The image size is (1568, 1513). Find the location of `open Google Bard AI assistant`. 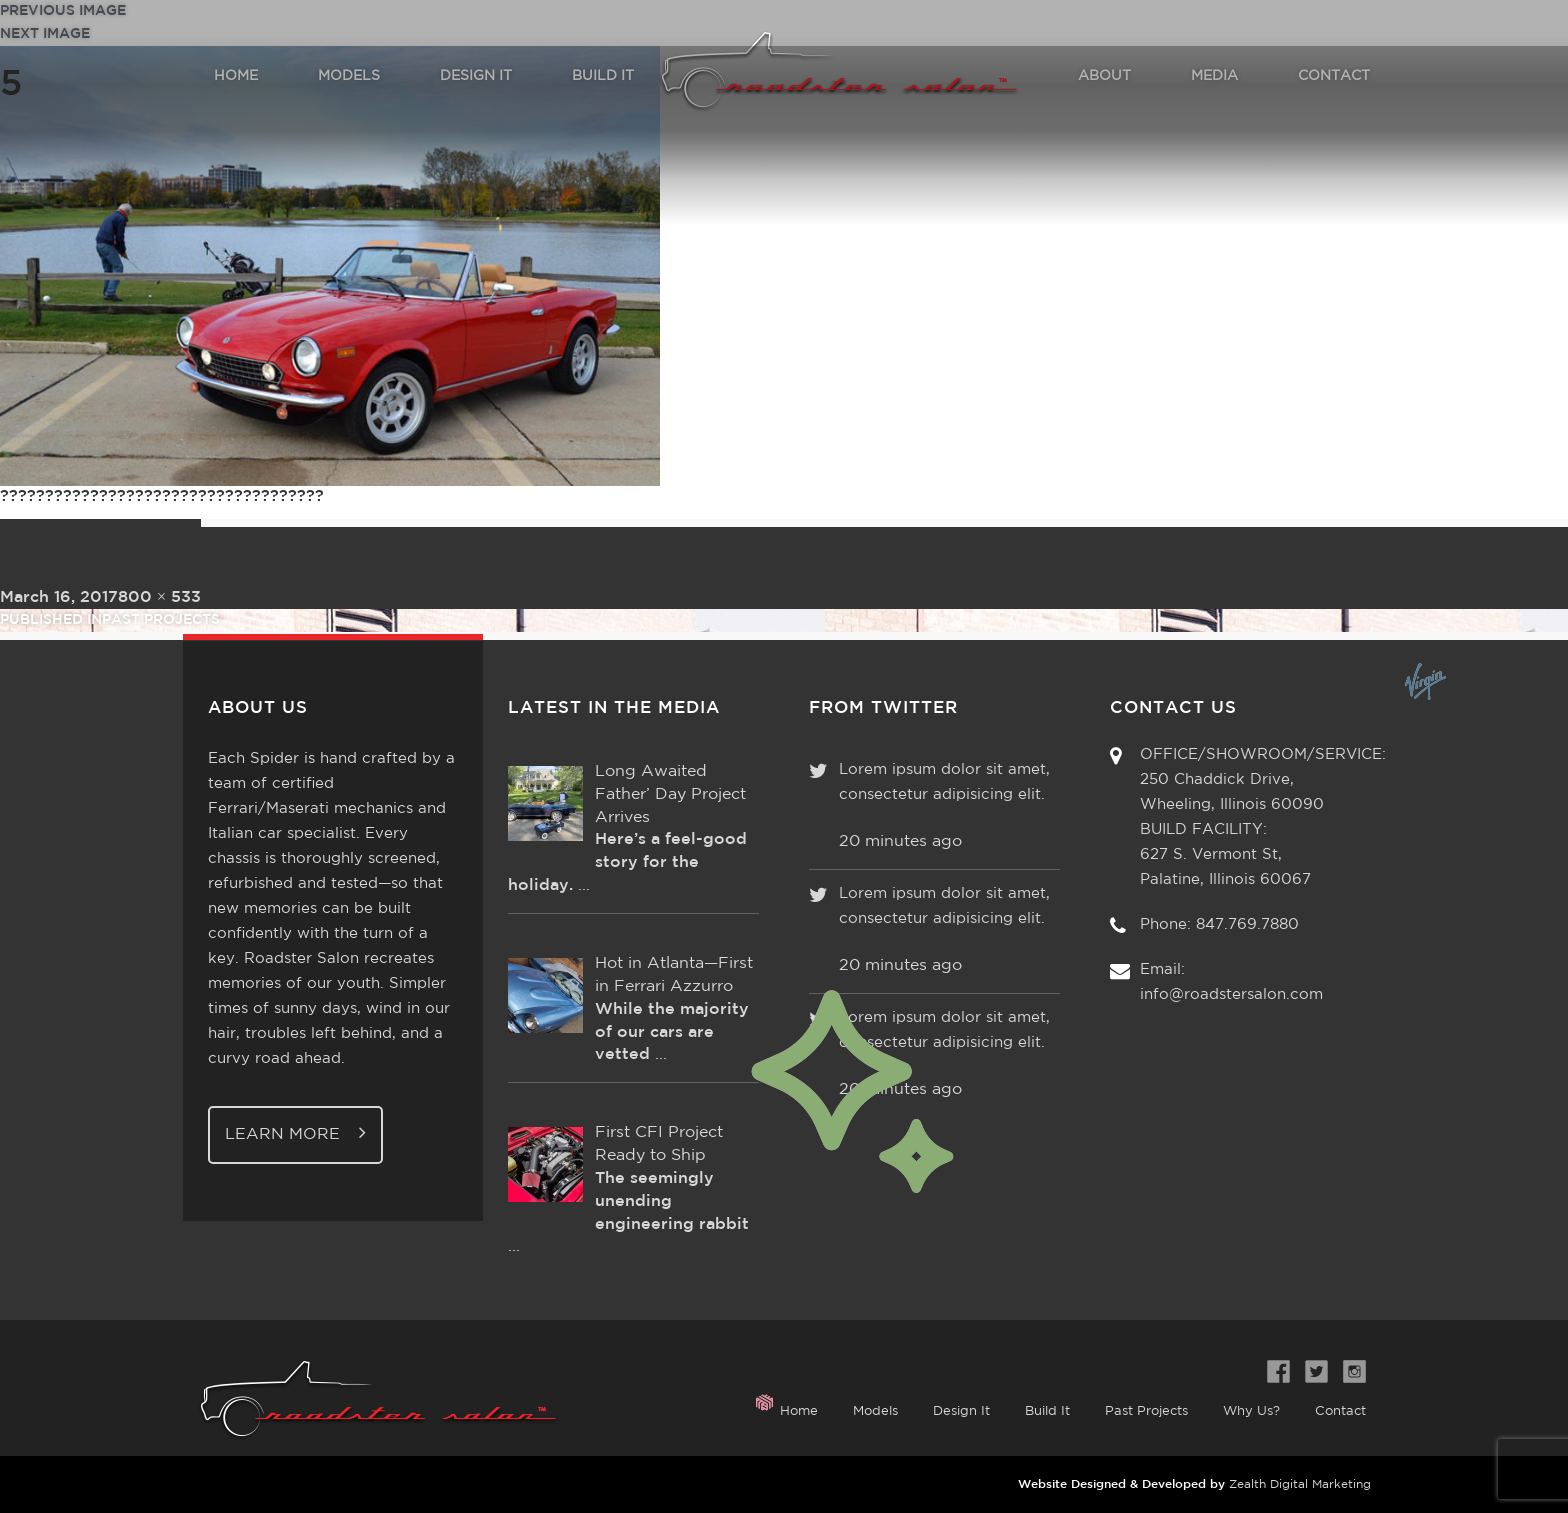

open Google Bard AI assistant is located at coordinates (852, 1091).